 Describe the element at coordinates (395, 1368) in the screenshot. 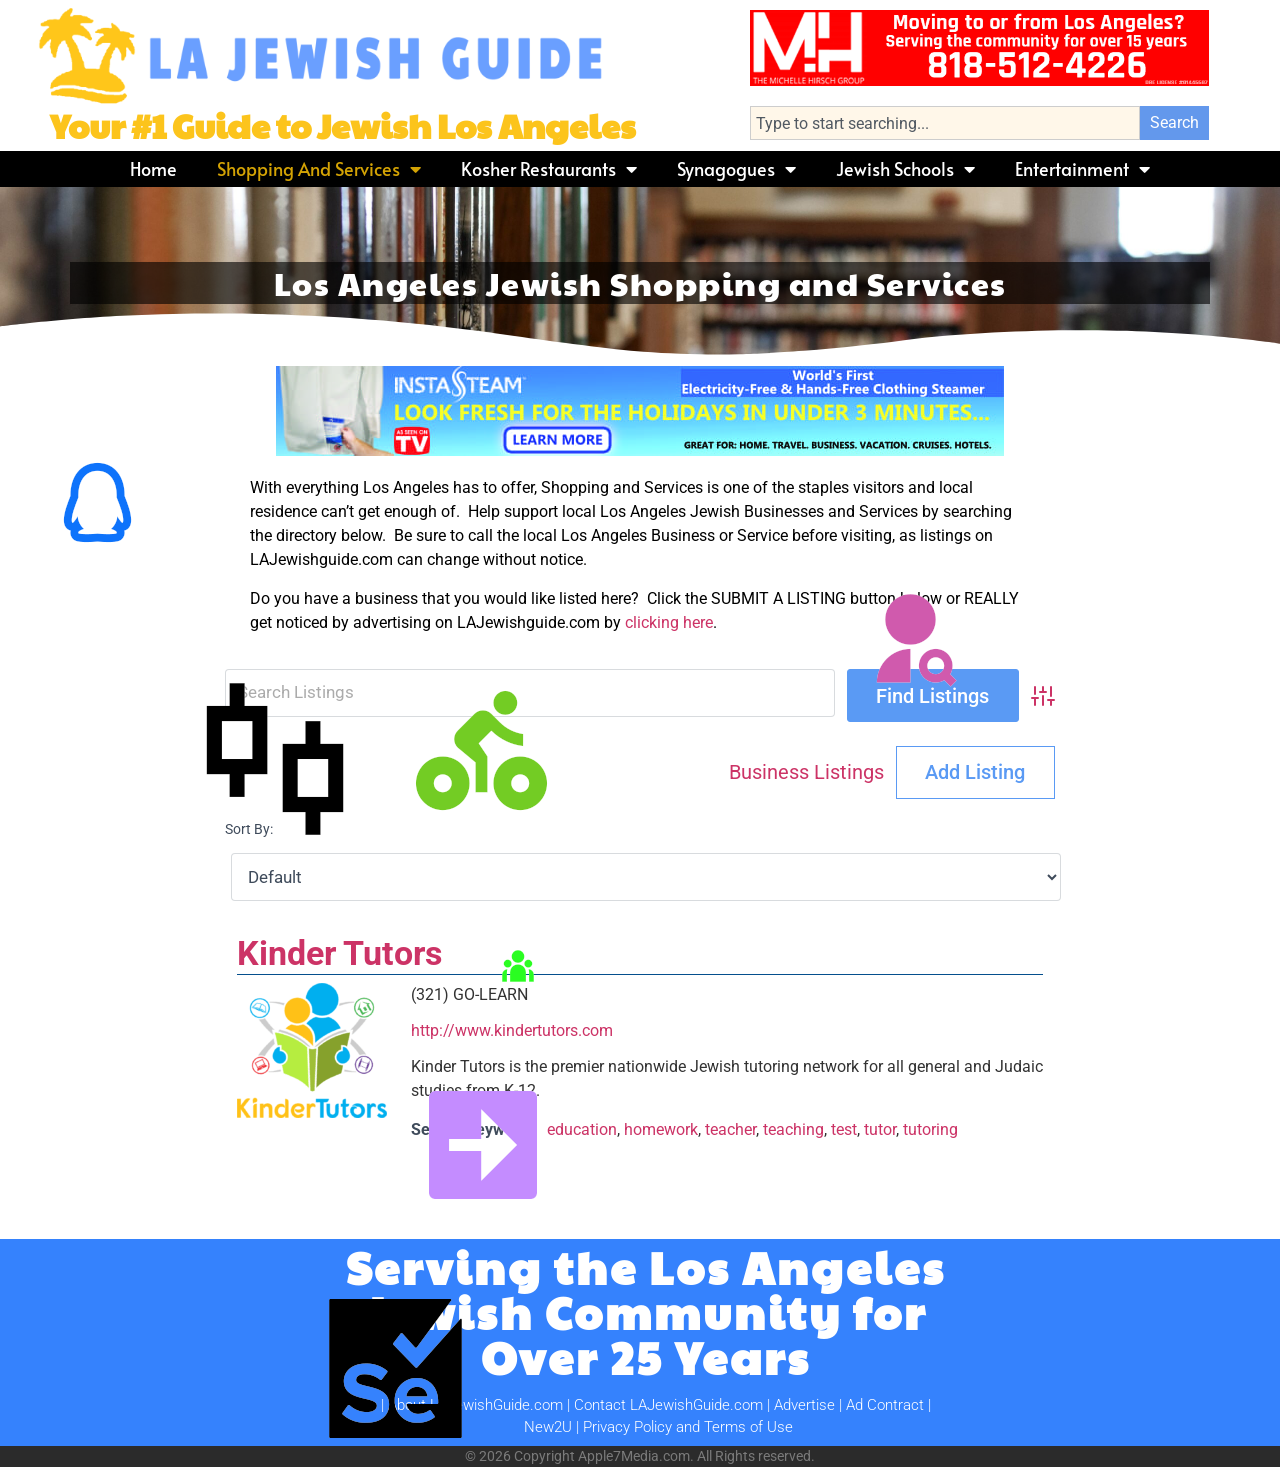

I see `selenium browser automation framework logo` at that location.